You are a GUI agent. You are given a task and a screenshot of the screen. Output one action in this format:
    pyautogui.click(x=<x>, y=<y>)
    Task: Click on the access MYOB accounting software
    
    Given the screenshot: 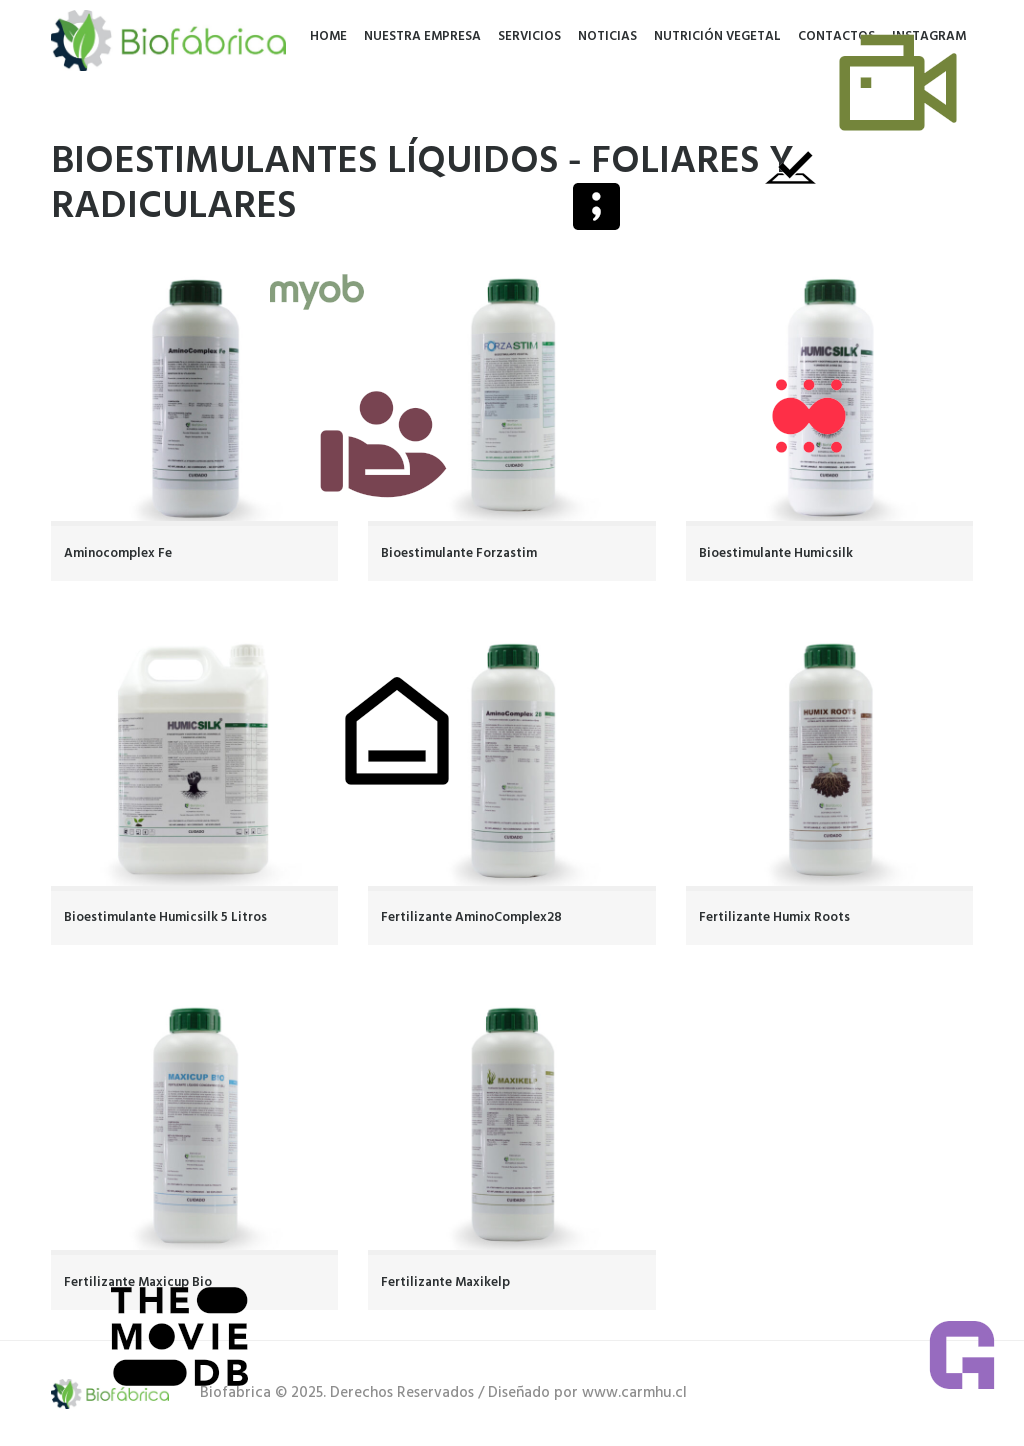 What is the action you would take?
    pyautogui.click(x=317, y=292)
    